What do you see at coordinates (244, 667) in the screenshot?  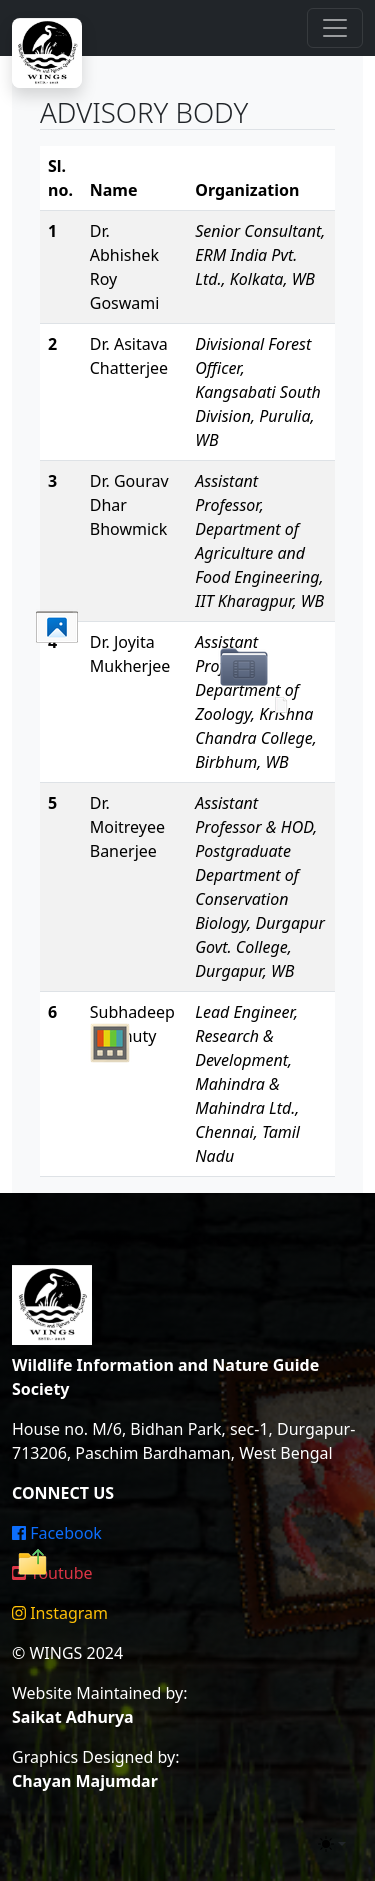 I see `open your videos folder` at bounding box center [244, 667].